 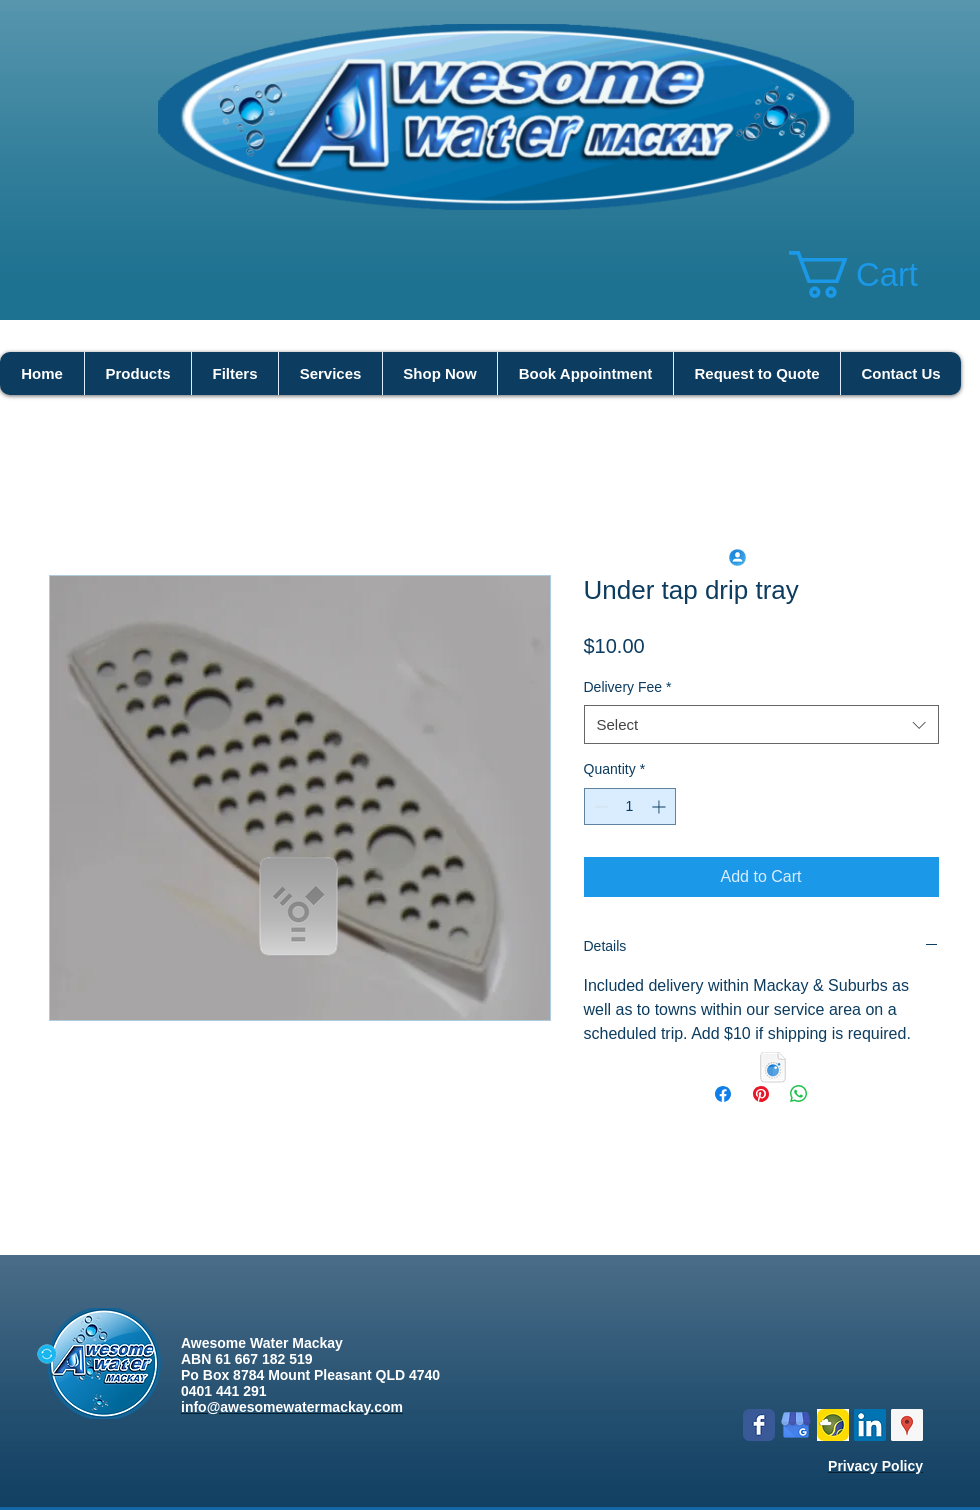 I want to click on default user profile avatar, so click(x=737, y=557).